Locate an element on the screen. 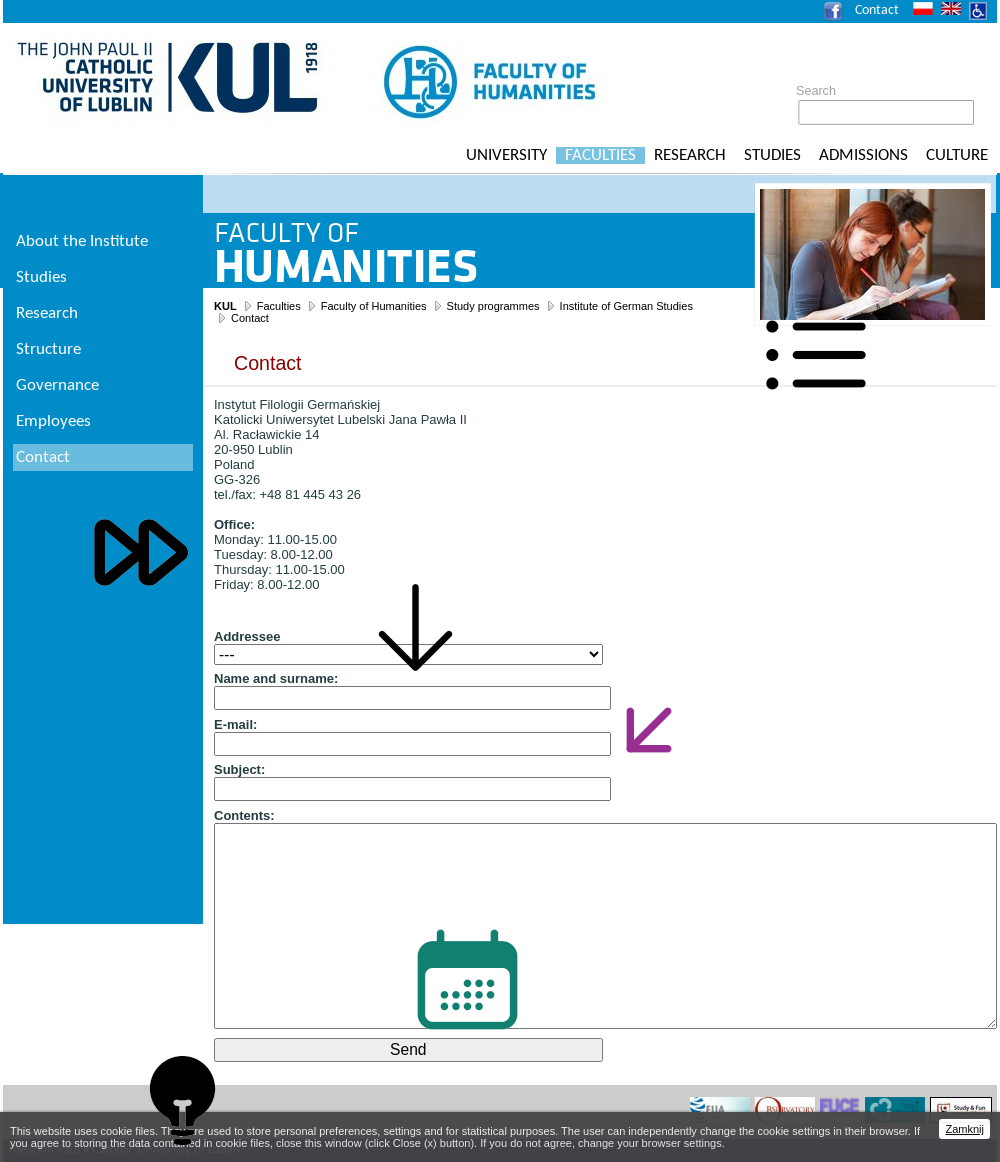  view items in a bulleted list format is located at coordinates (817, 355).